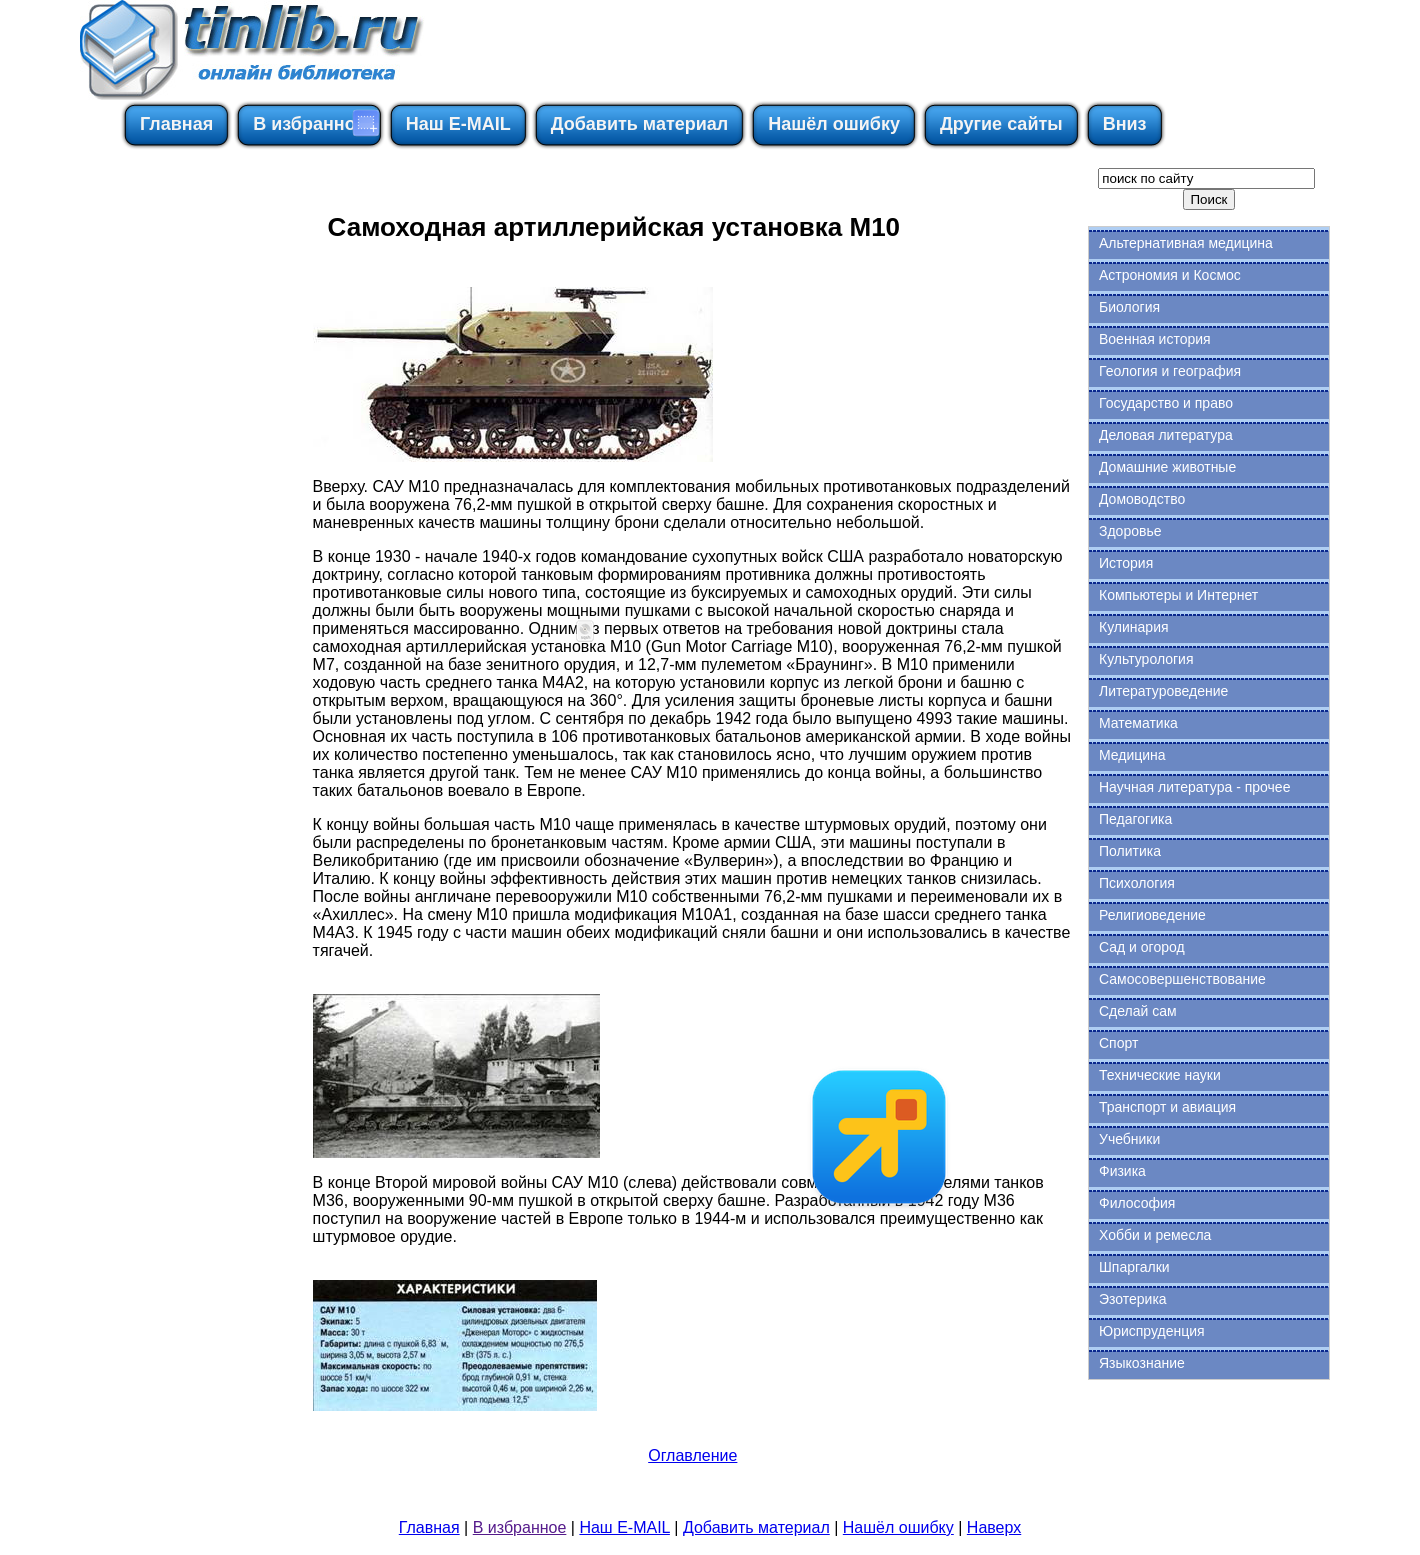 This screenshot has width=1420, height=1555. Describe the element at coordinates (366, 123) in the screenshot. I see `take a screenshot` at that location.